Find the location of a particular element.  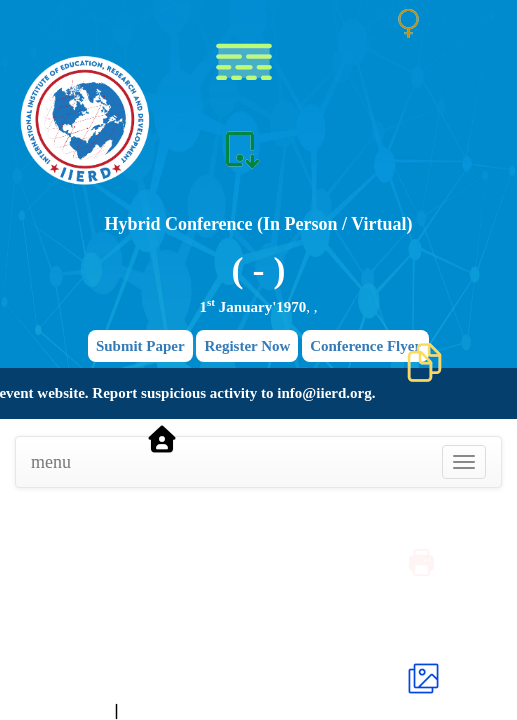

select female gender option is located at coordinates (408, 23).